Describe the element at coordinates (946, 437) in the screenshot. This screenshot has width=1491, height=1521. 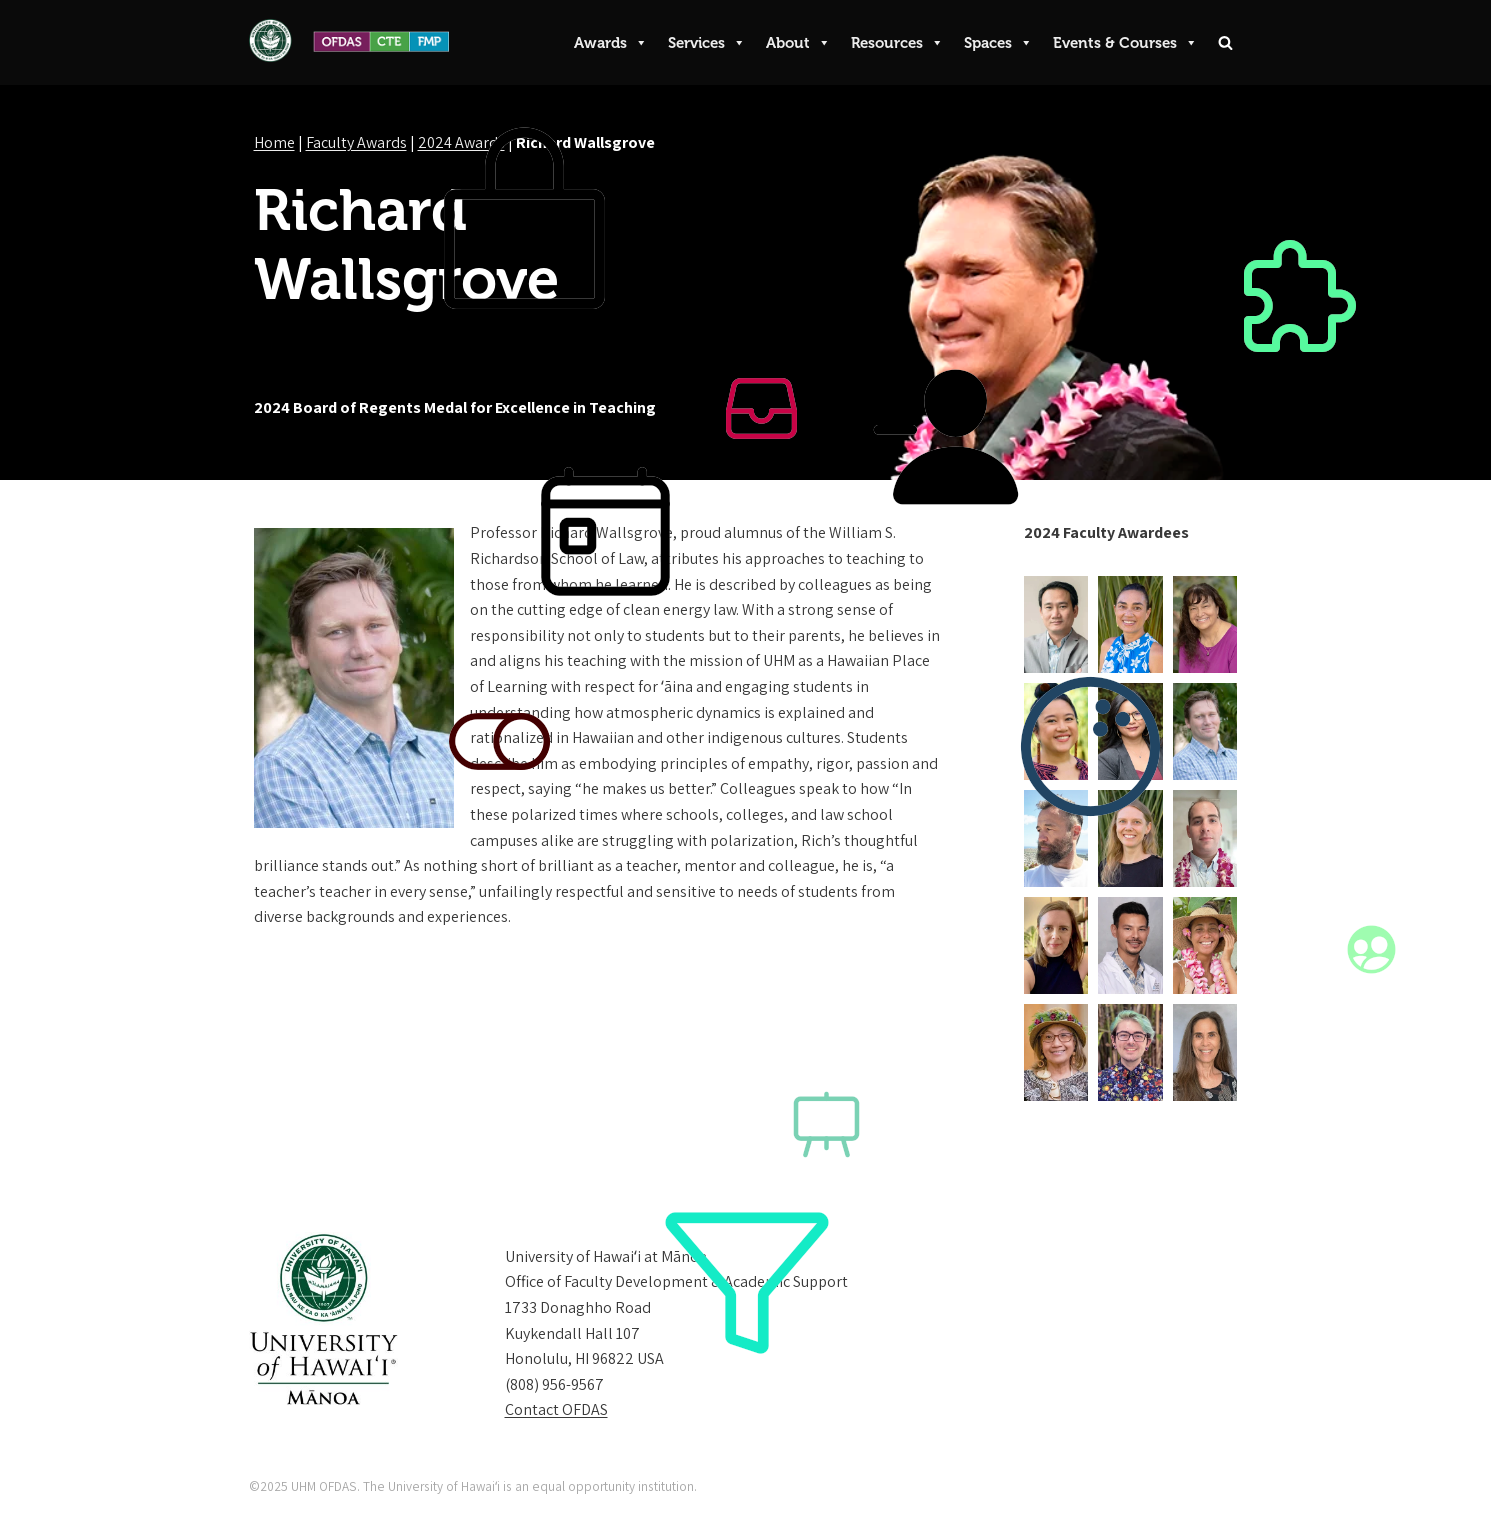
I see `remove a contact or friend` at that location.